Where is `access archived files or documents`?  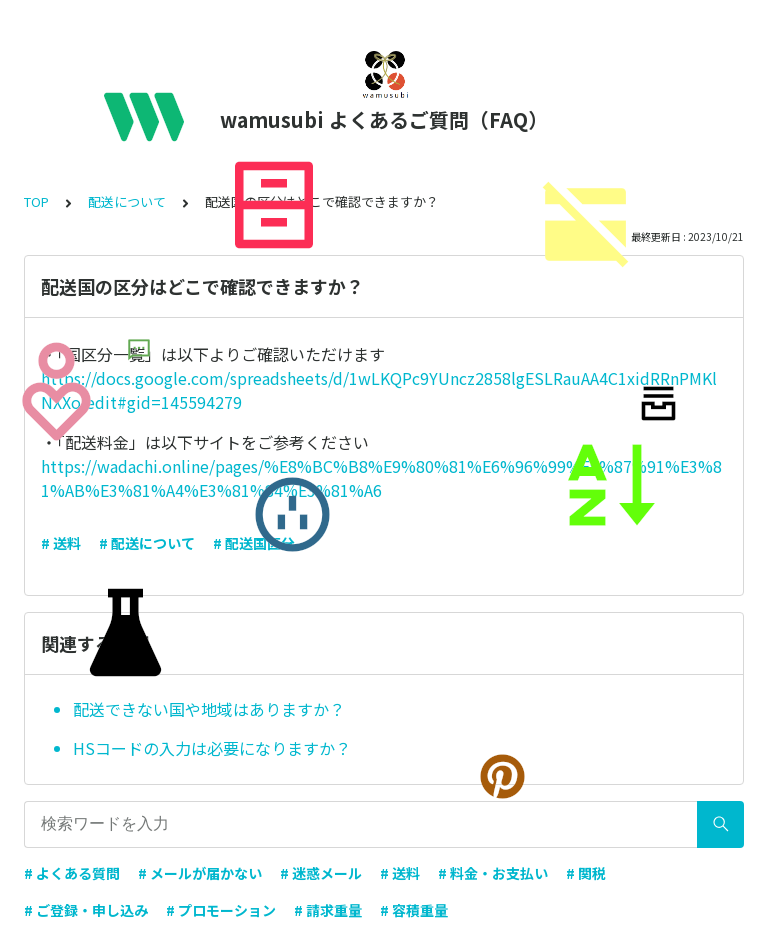
access archived files or documents is located at coordinates (658, 403).